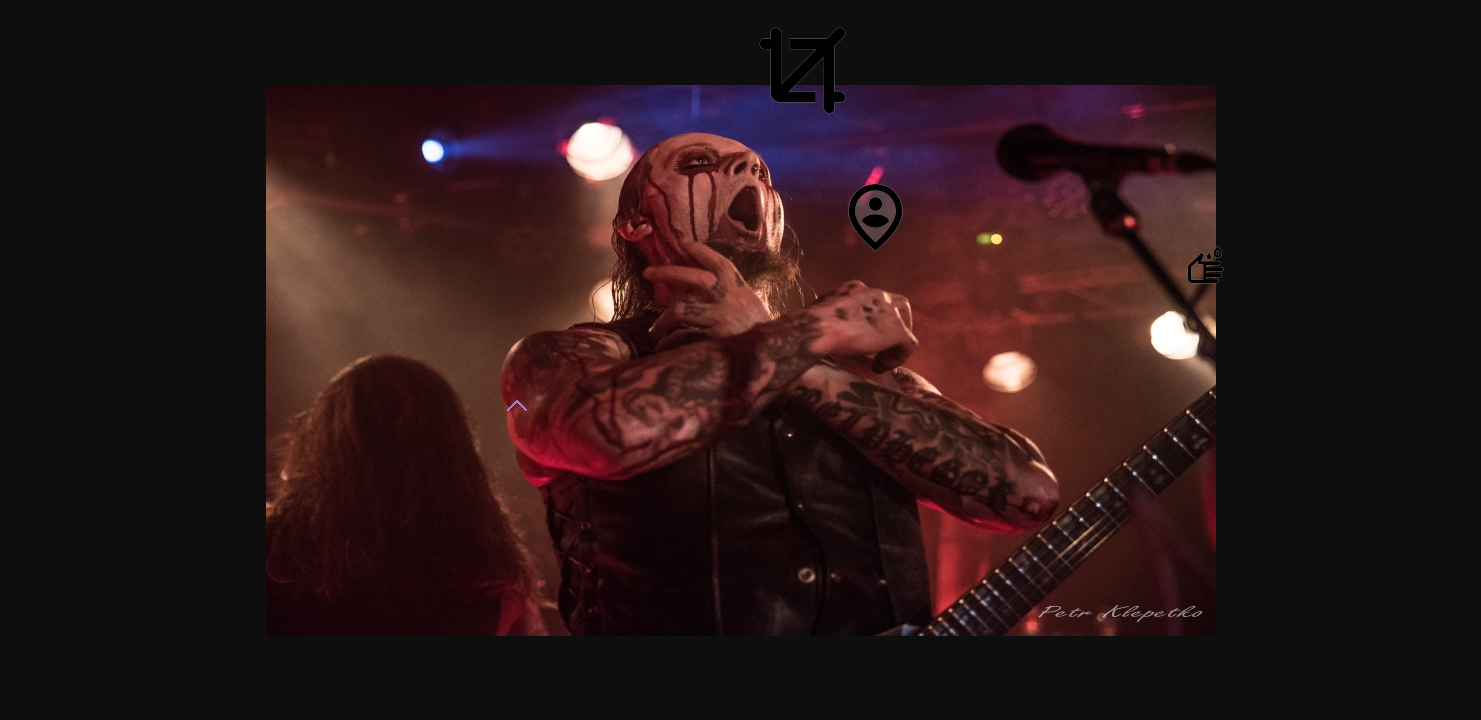 Image resolution: width=1481 pixels, height=720 pixels. Describe the element at coordinates (1206, 264) in the screenshot. I see `wash your hands reminder` at that location.